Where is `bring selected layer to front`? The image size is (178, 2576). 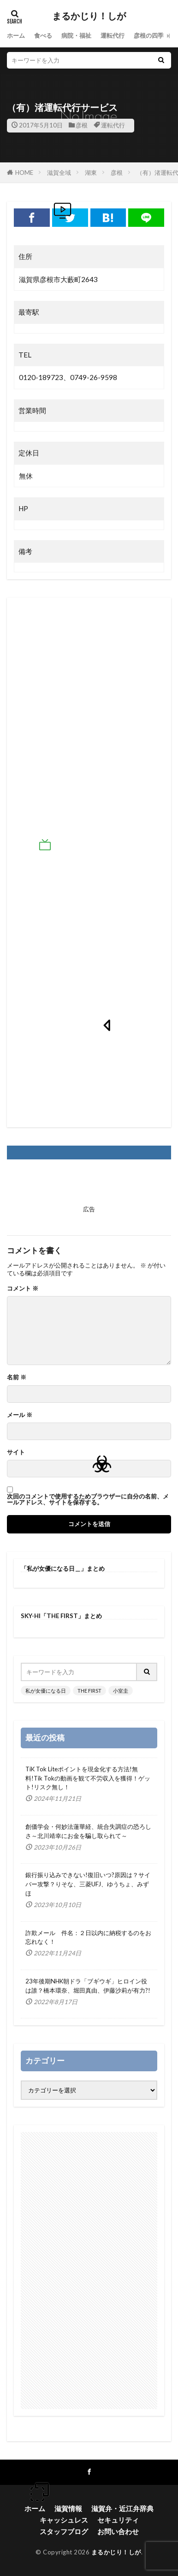 bring selected layer to front is located at coordinates (40, 2492).